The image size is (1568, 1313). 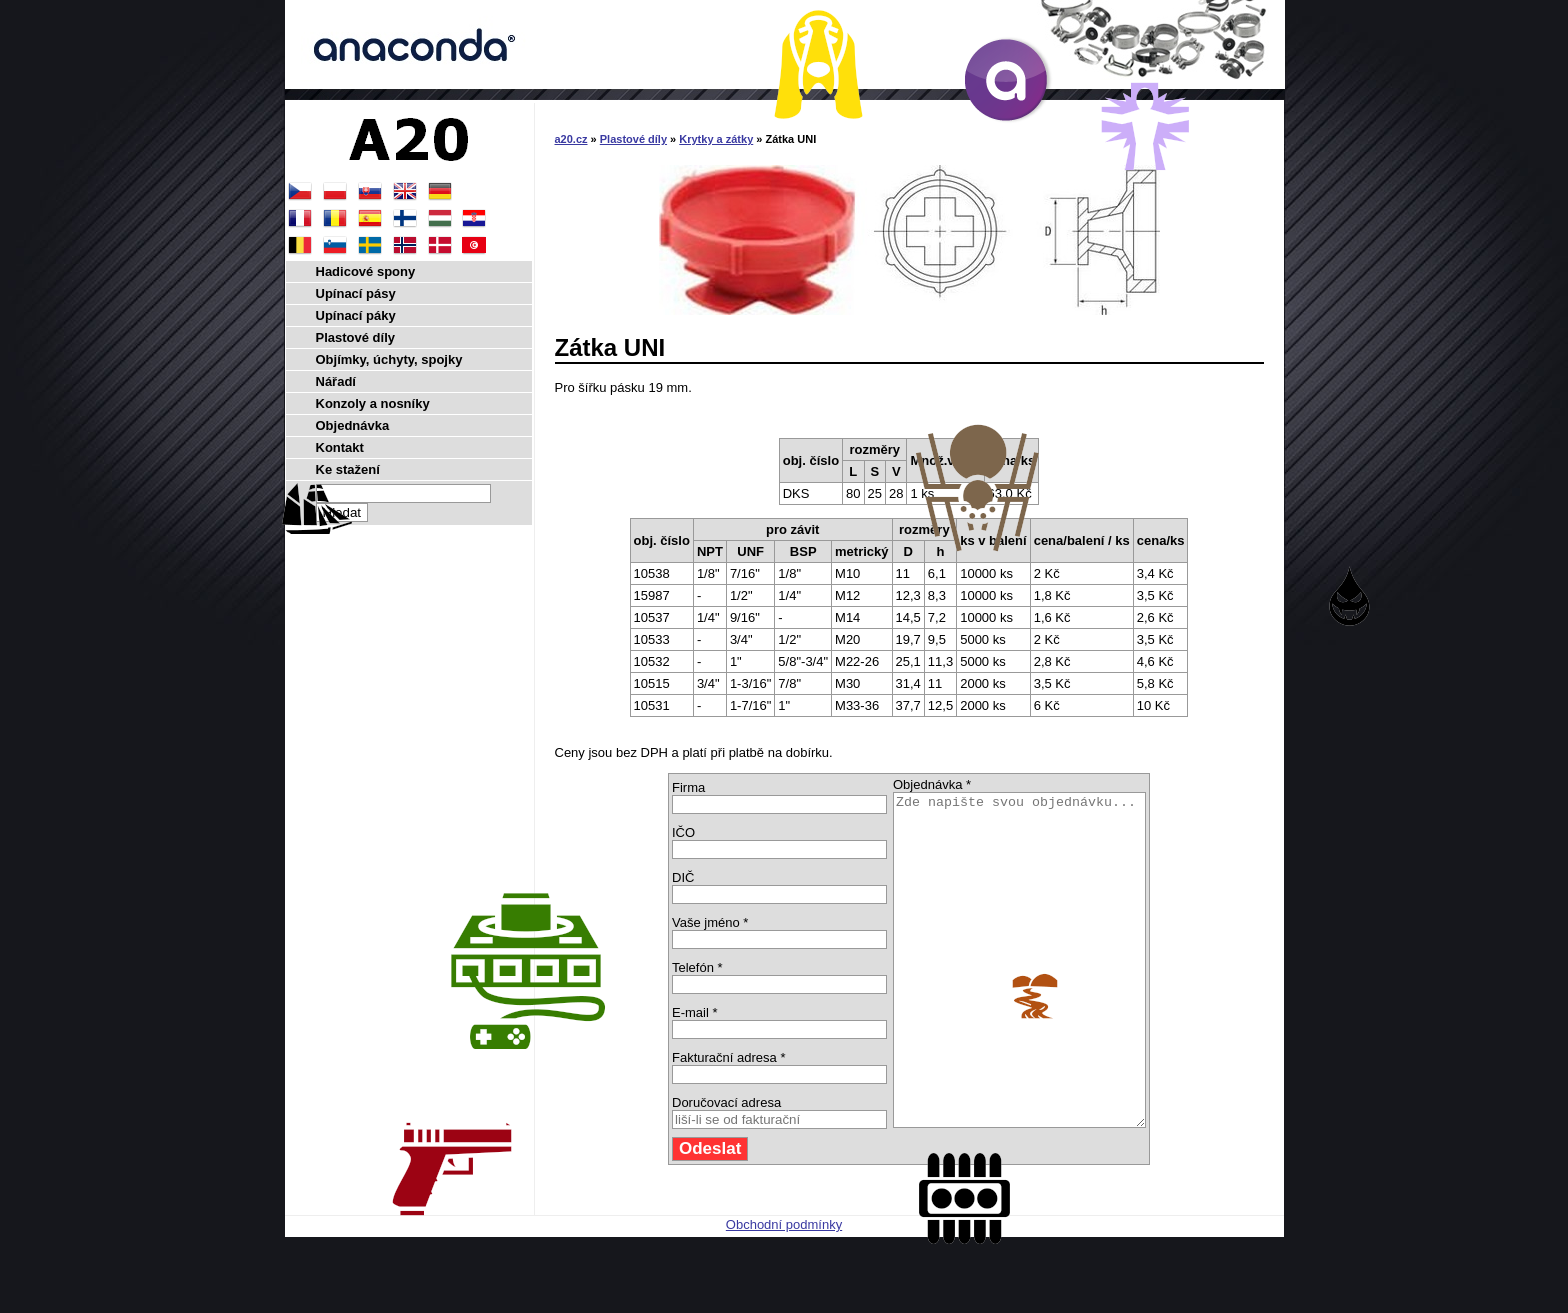 What do you see at coordinates (452, 1169) in the screenshot?
I see `access weapons inventory in game` at bounding box center [452, 1169].